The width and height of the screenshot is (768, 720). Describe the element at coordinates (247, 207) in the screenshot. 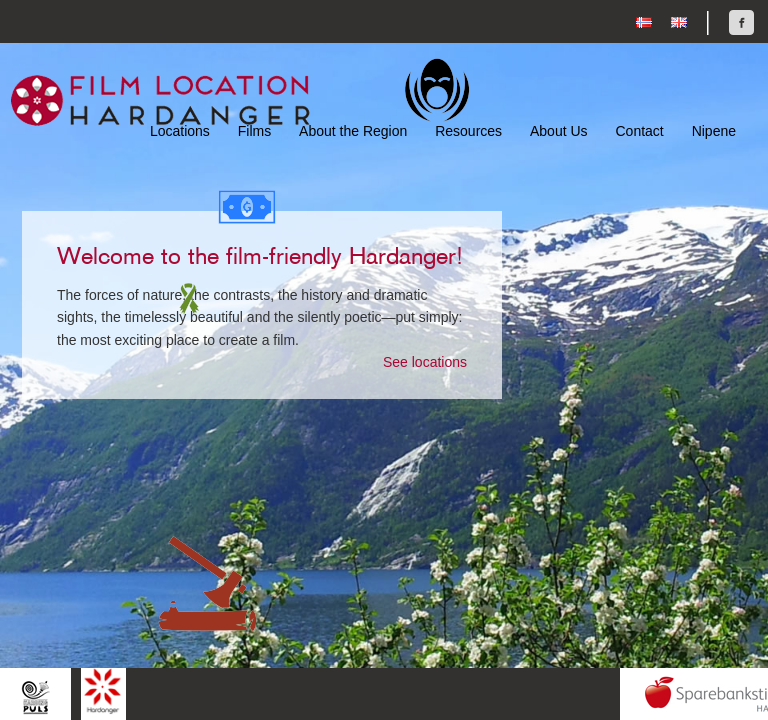

I see `view your wallet or balance` at that location.